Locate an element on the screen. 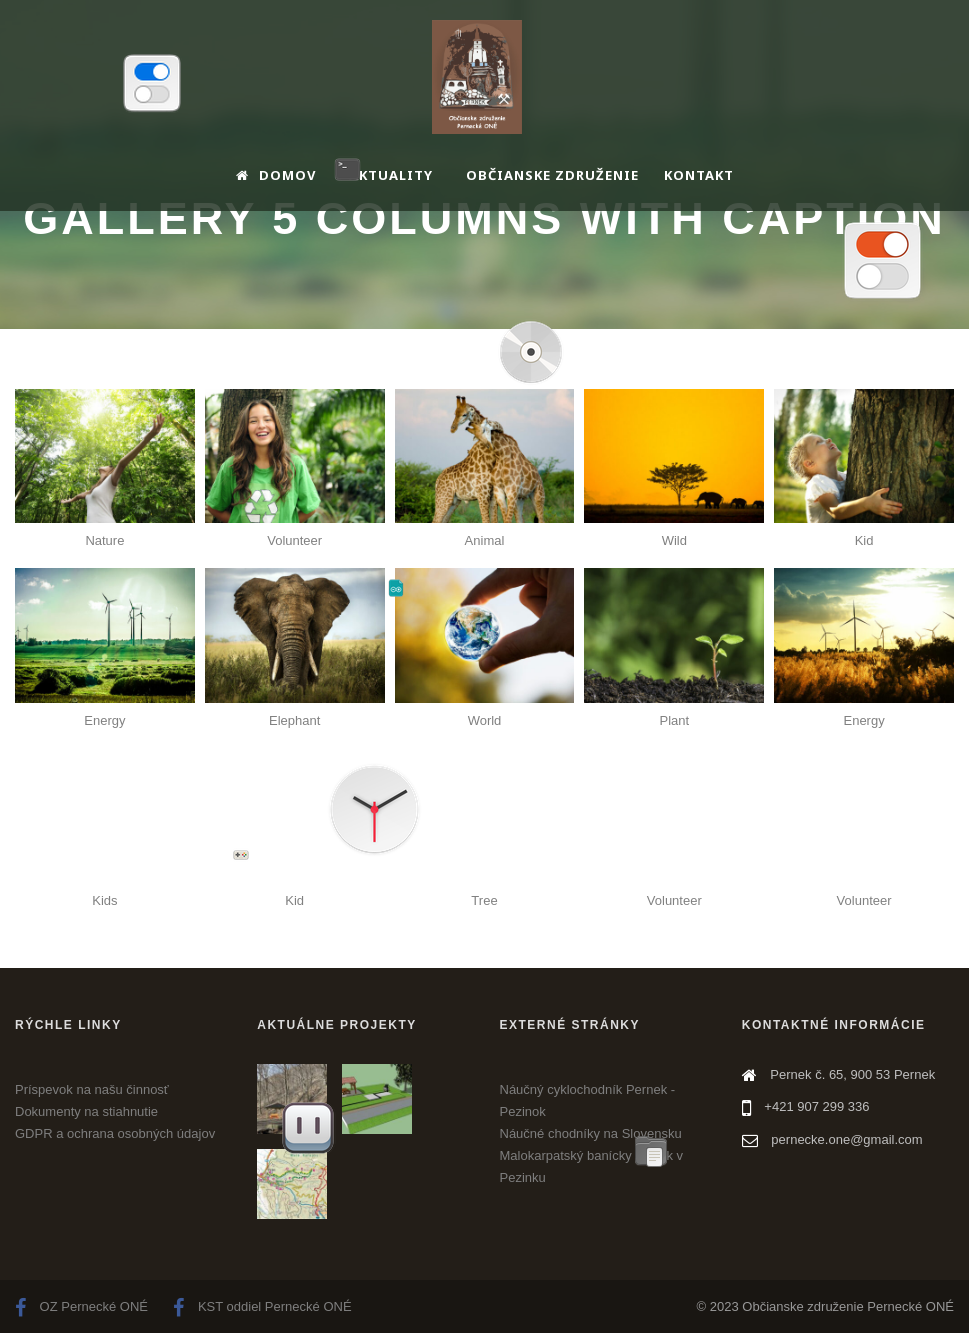 The width and height of the screenshot is (969, 1333). open gnome tweaks application is located at coordinates (152, 83).